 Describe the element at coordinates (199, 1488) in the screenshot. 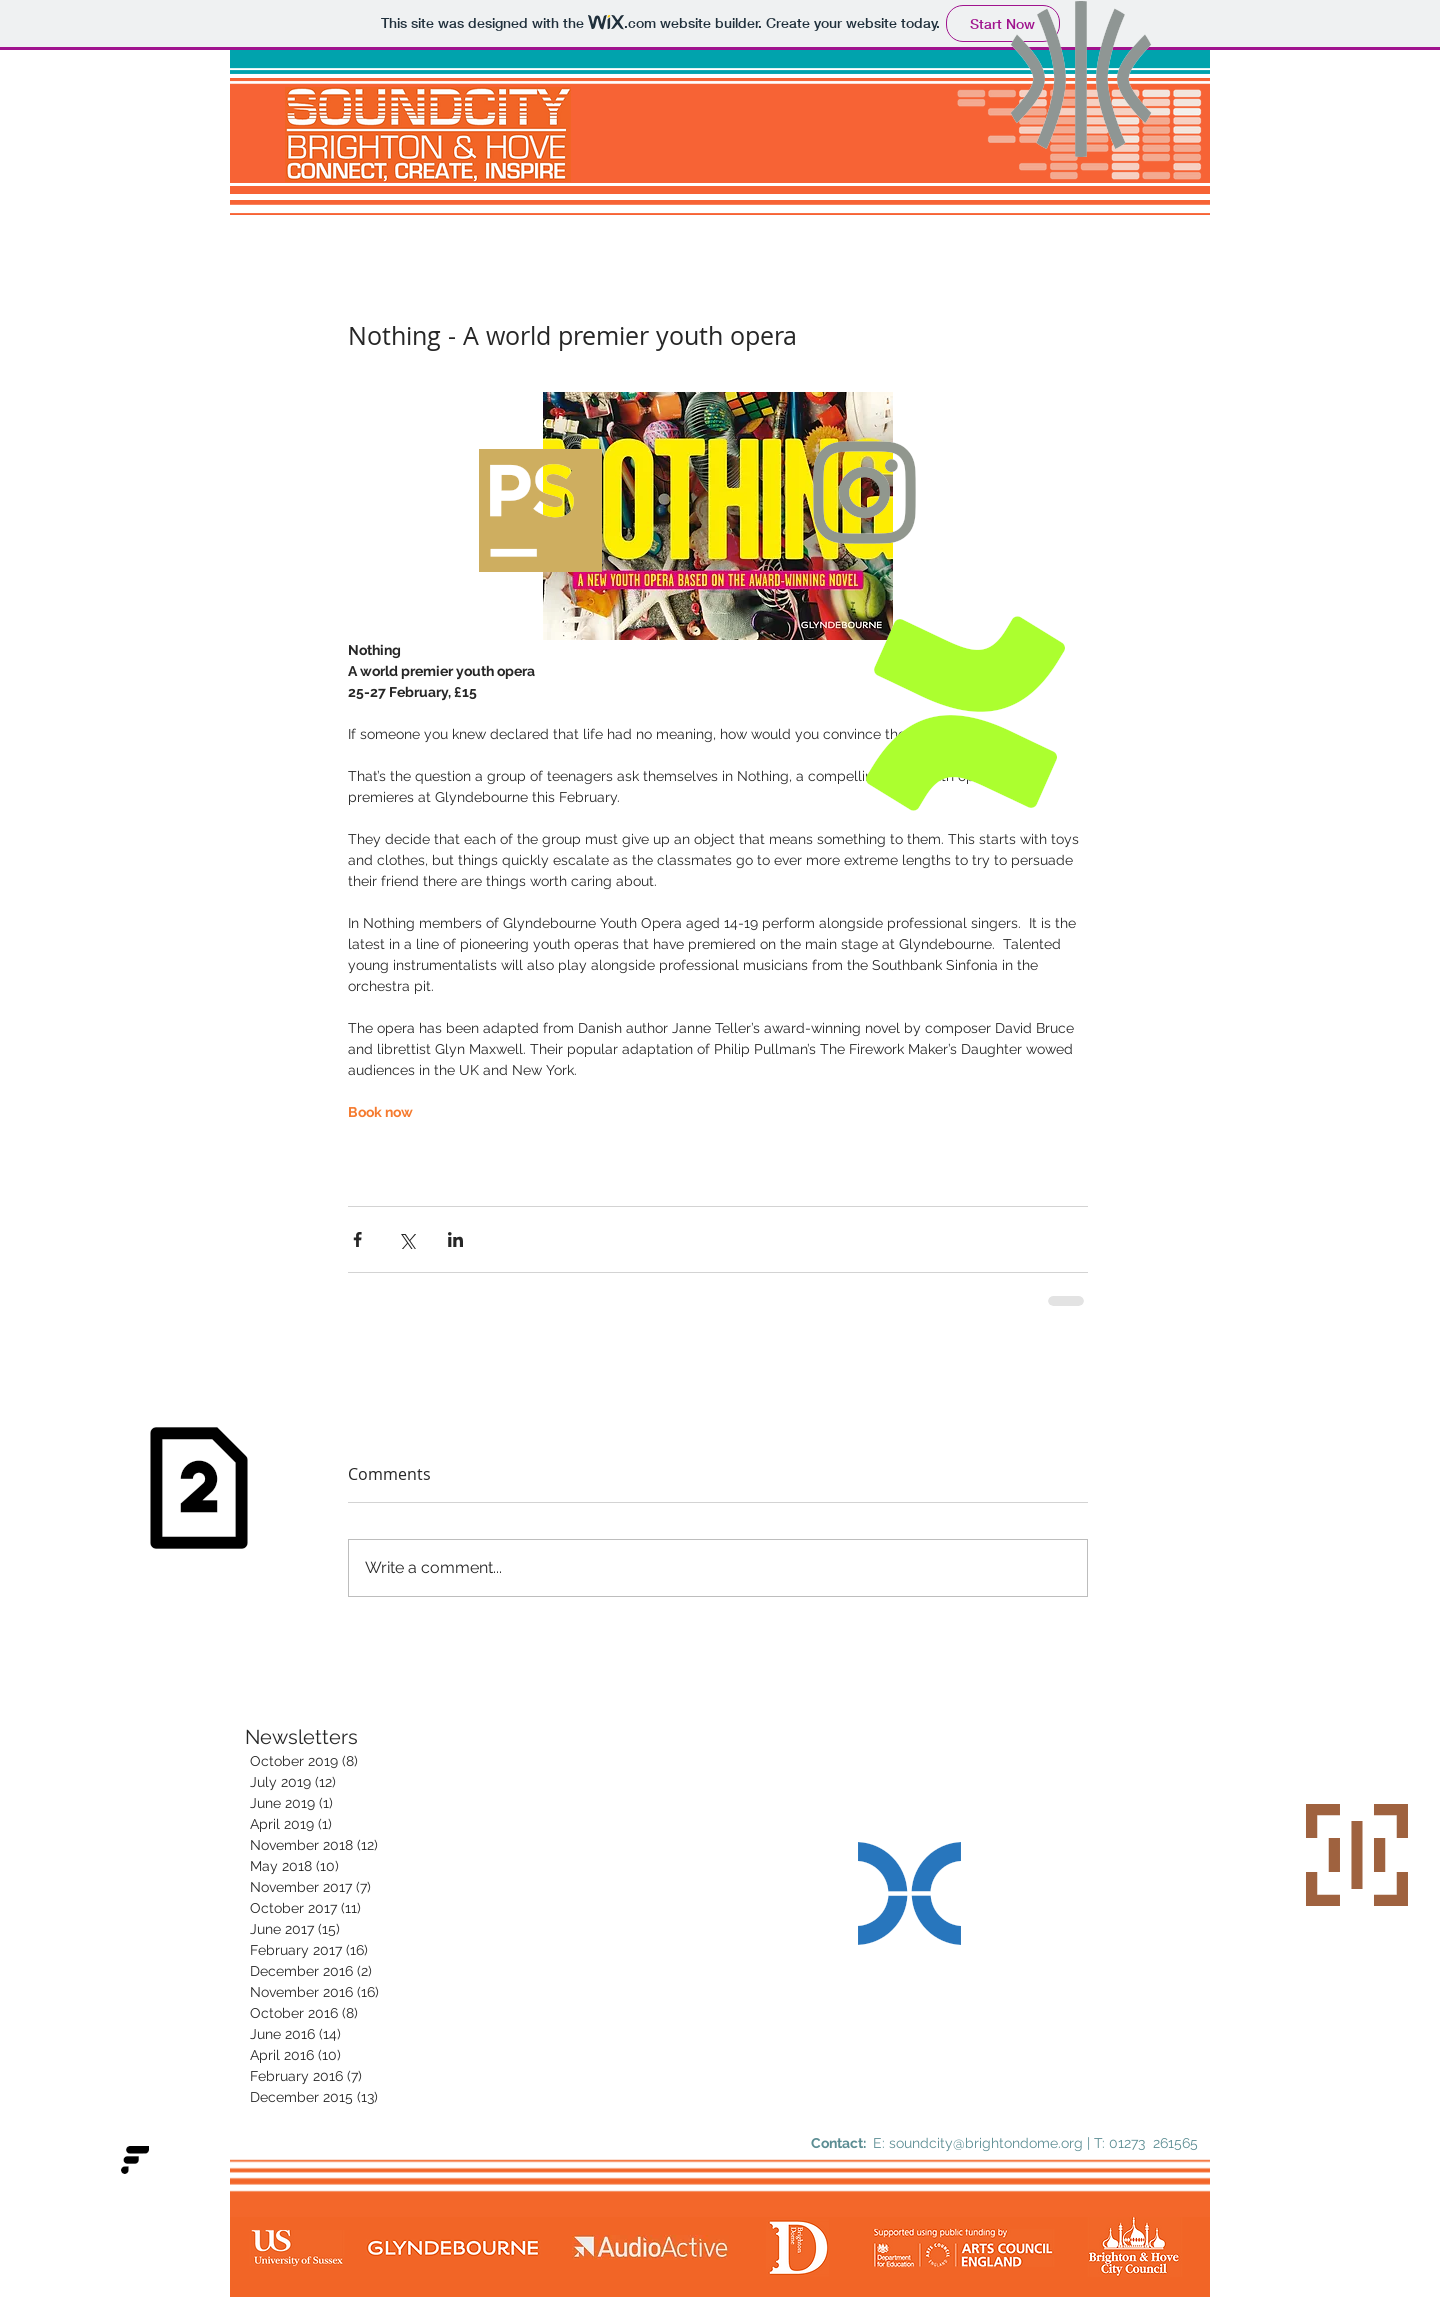

I see `indicates SIM card 2 is active` at that location.